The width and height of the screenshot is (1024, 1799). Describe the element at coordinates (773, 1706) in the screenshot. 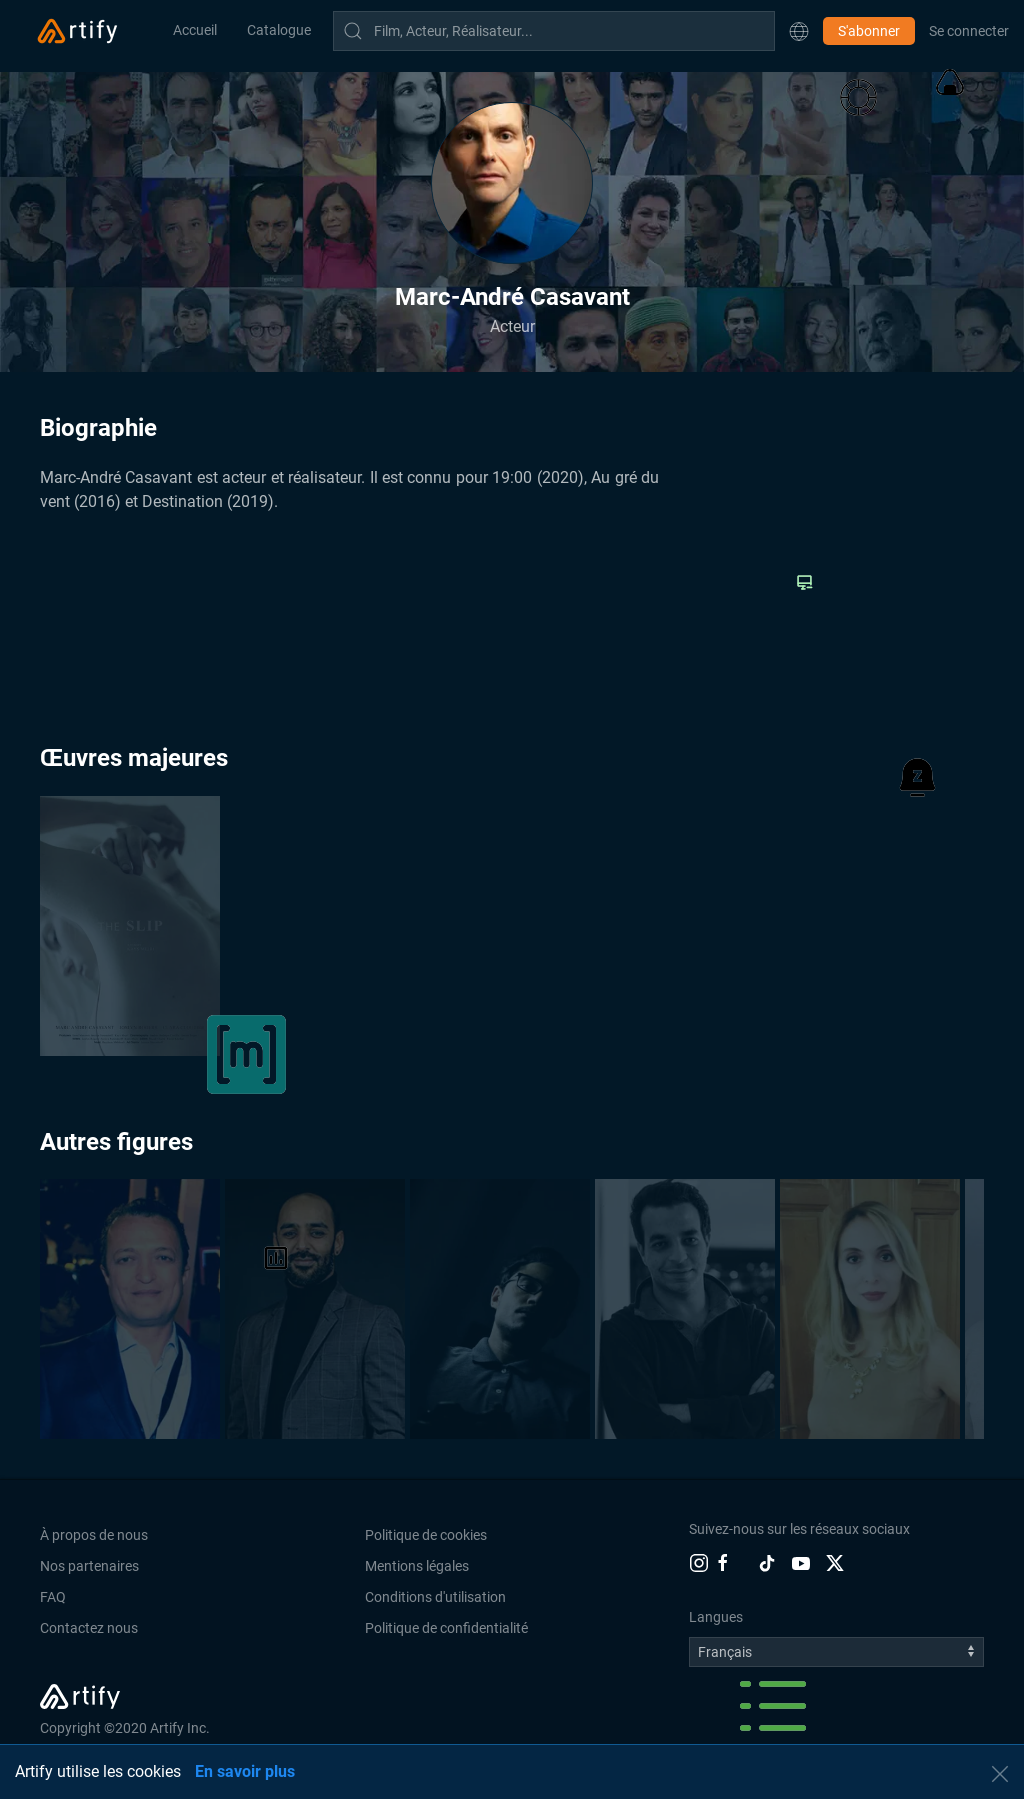

I see `view a bulleted list` at that location.